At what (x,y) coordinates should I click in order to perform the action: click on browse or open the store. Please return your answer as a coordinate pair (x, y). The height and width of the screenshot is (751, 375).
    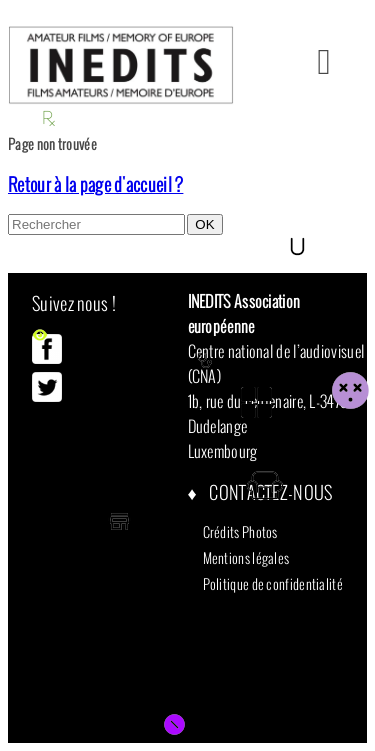
    Looking at the image, I should click on (119, 521).